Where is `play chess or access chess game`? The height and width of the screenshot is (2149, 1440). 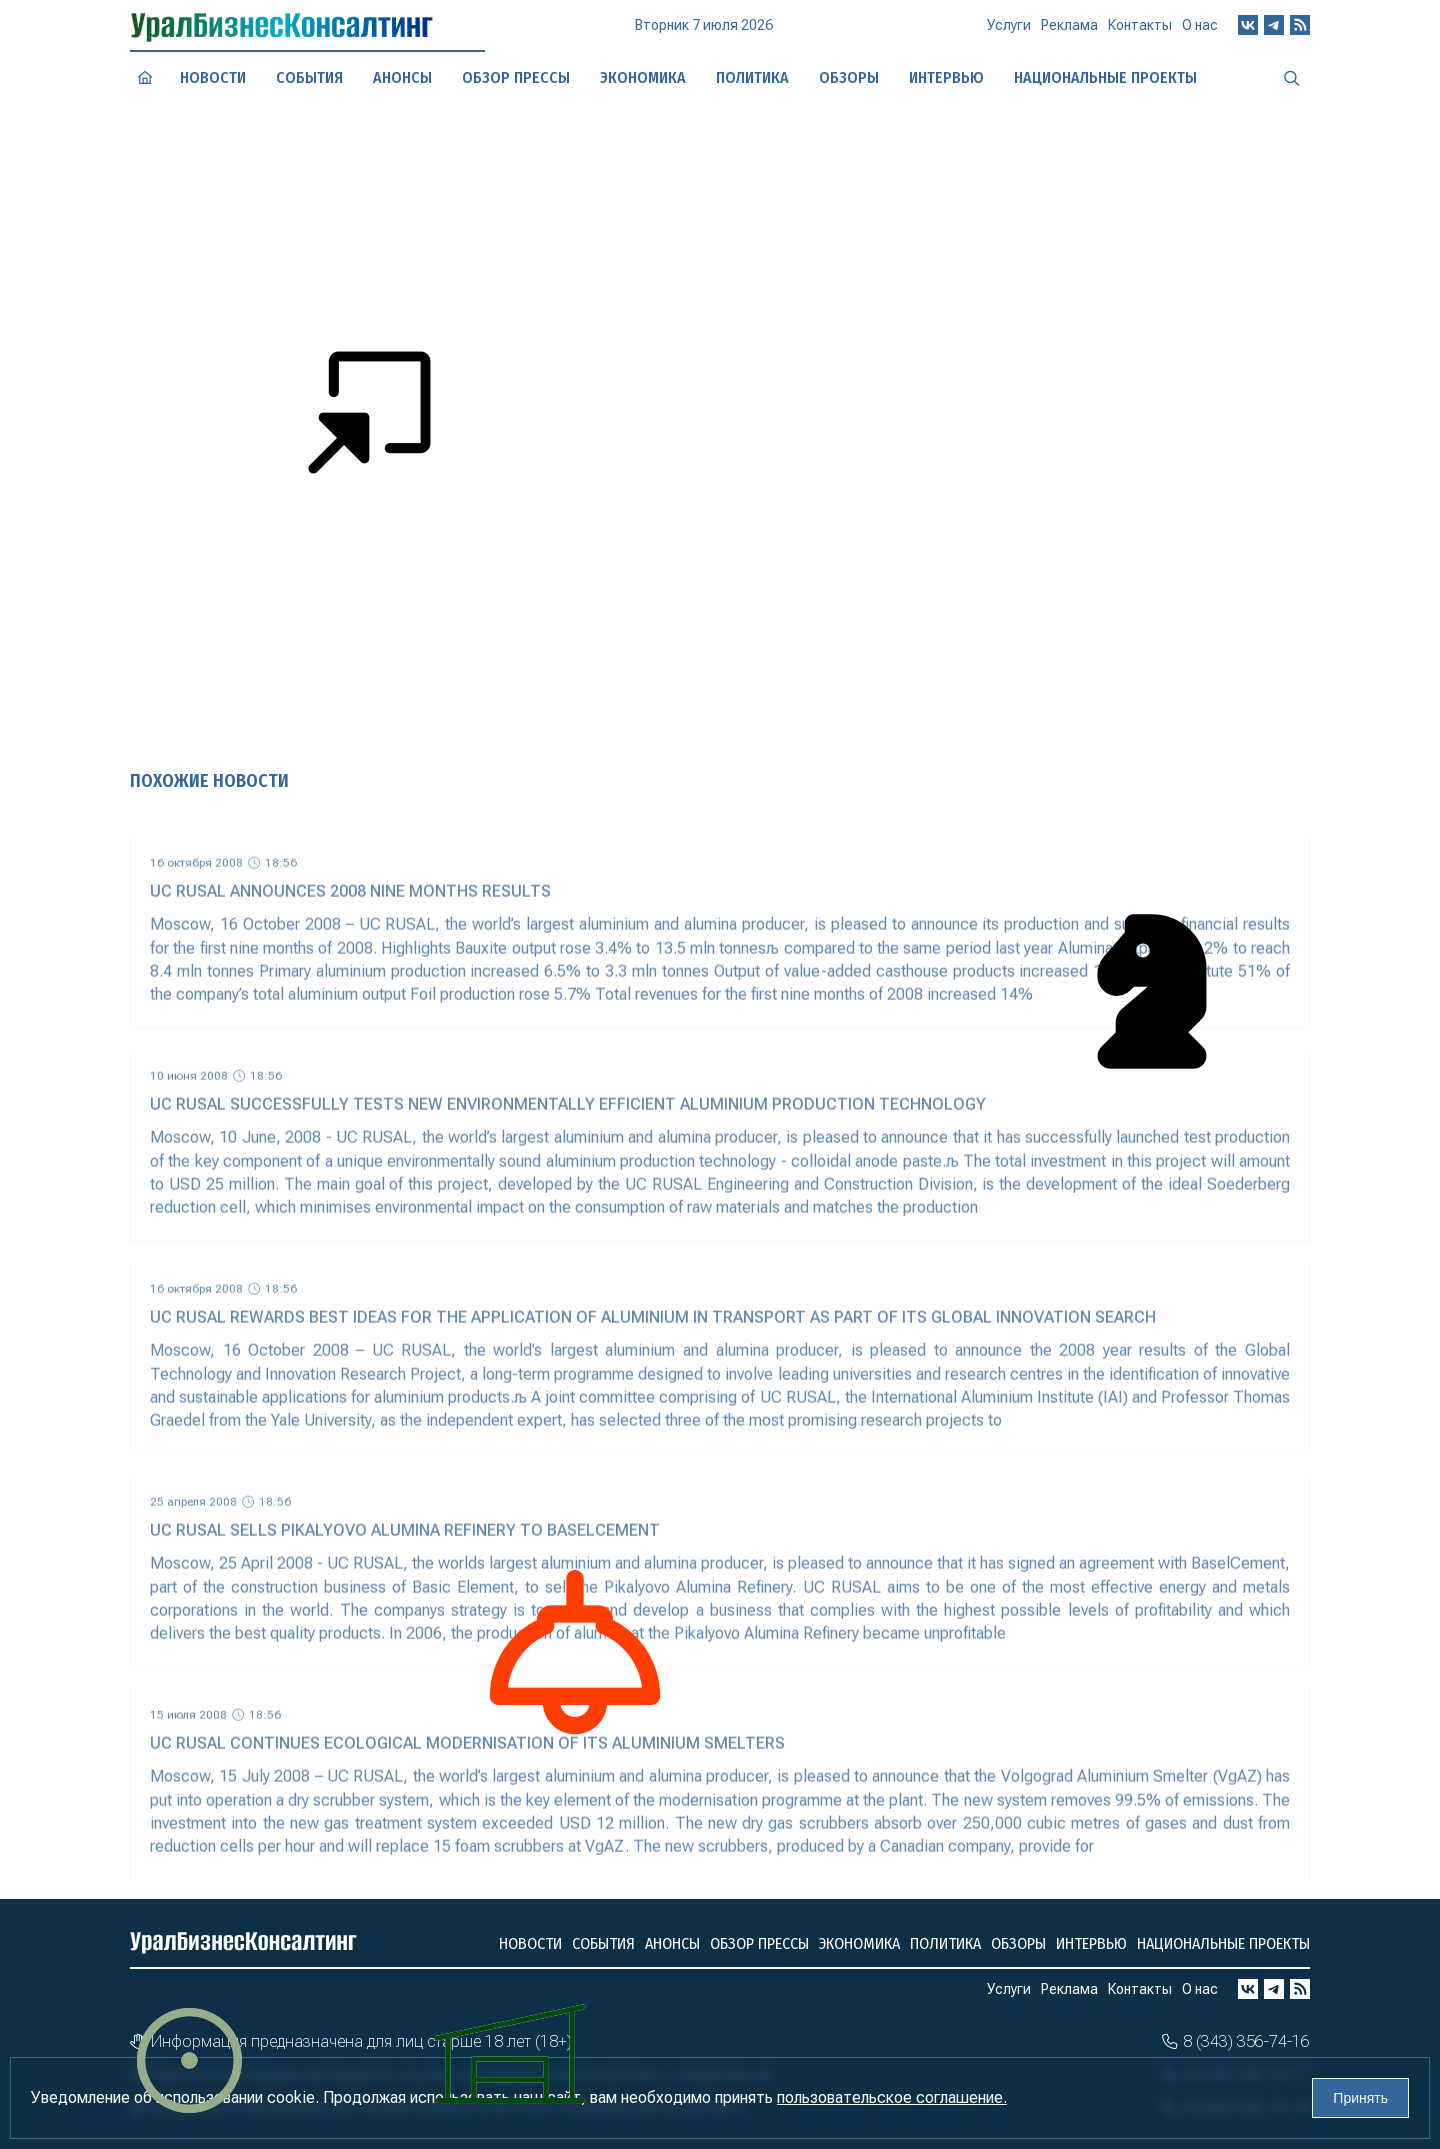 play chess or access chess game is located at coordinates (1152, 996).